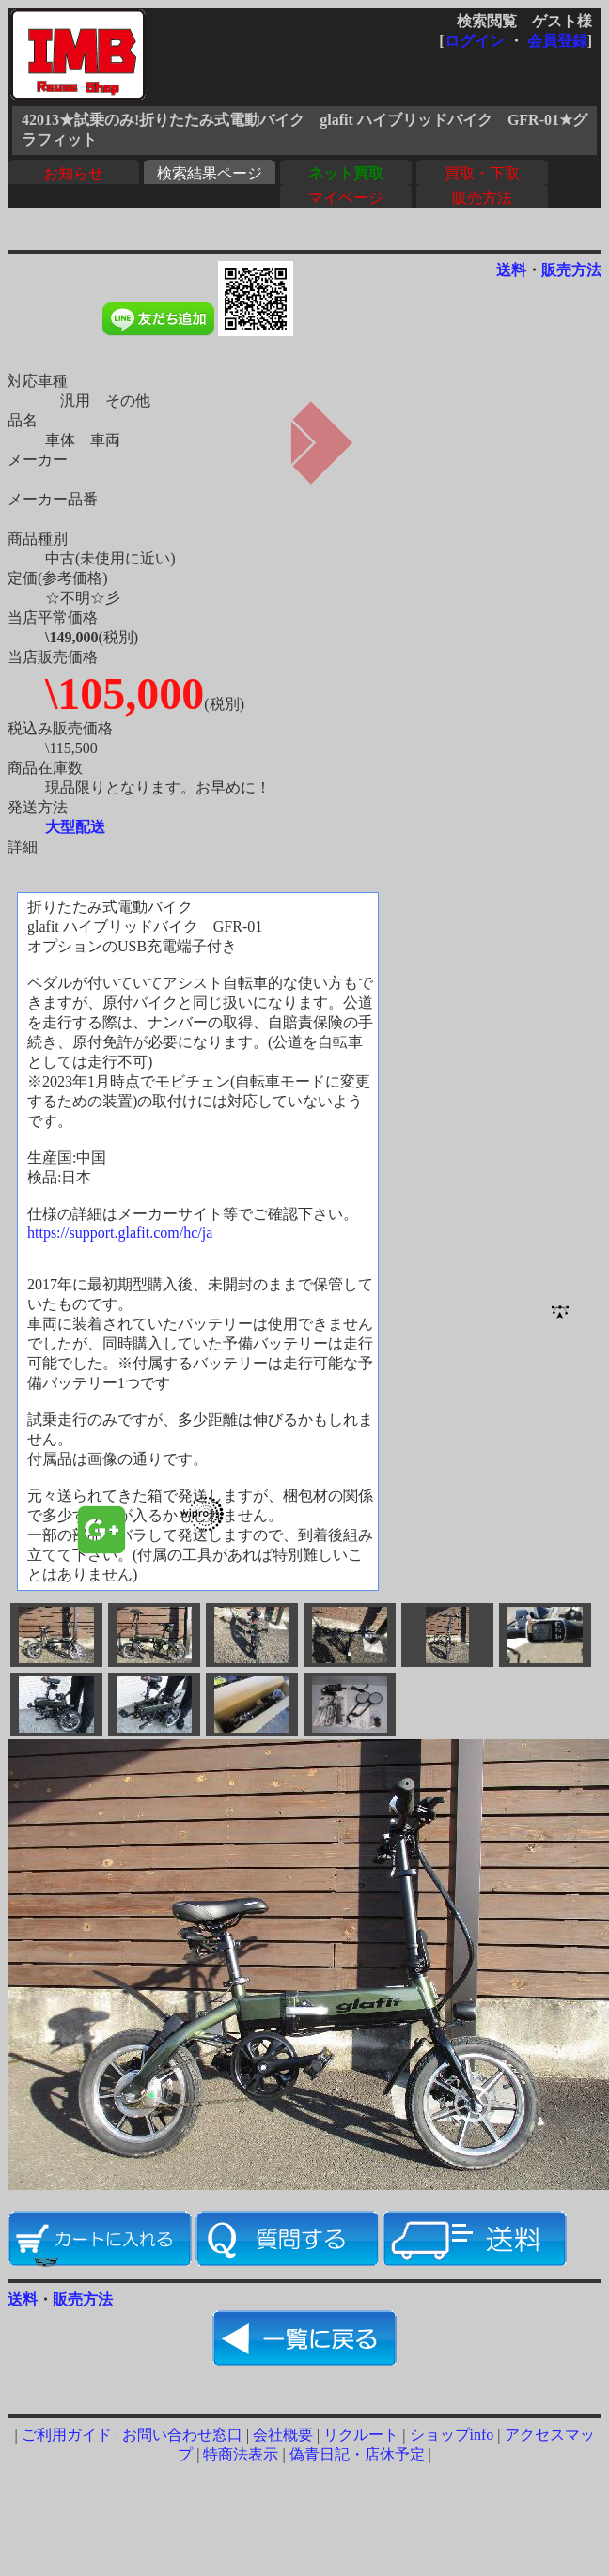 This screenshot has width=609, height=2576. What do you see at coordinates (102, 1530) in the screenshot?
I see `sign in with Google+` at bounding box center [102, 1530].